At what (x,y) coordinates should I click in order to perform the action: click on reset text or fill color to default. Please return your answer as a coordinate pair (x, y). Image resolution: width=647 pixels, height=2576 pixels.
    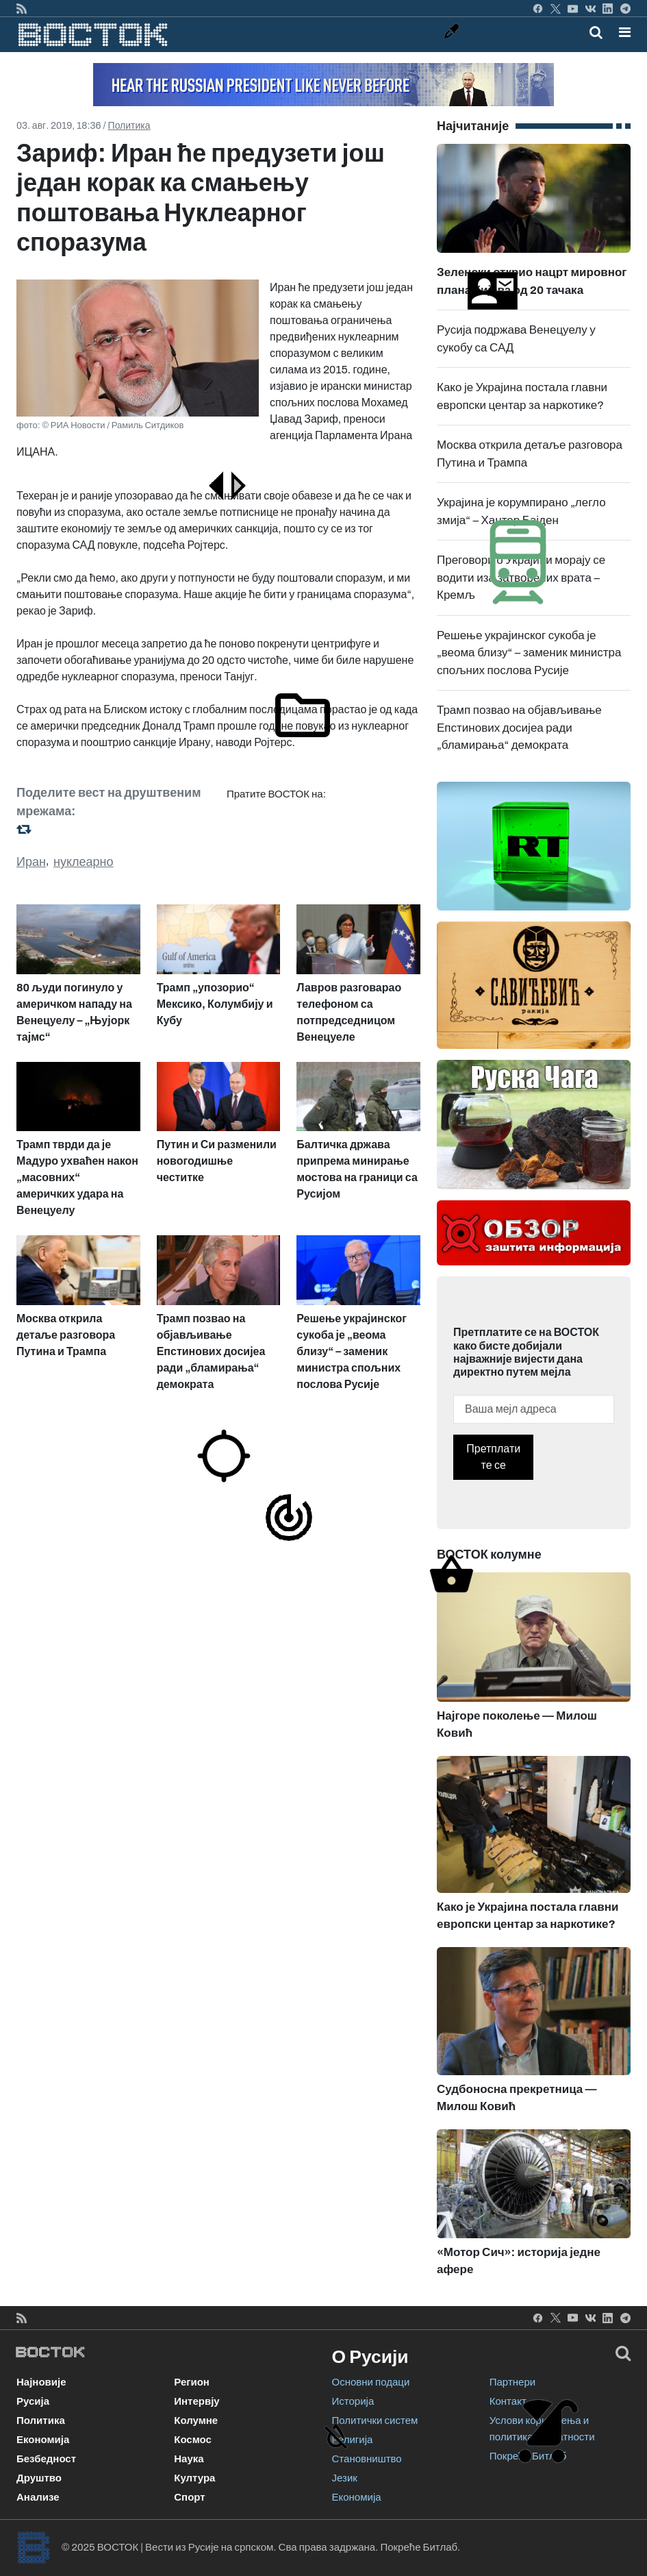
    Looking at the image, I should click on (335, 2436).